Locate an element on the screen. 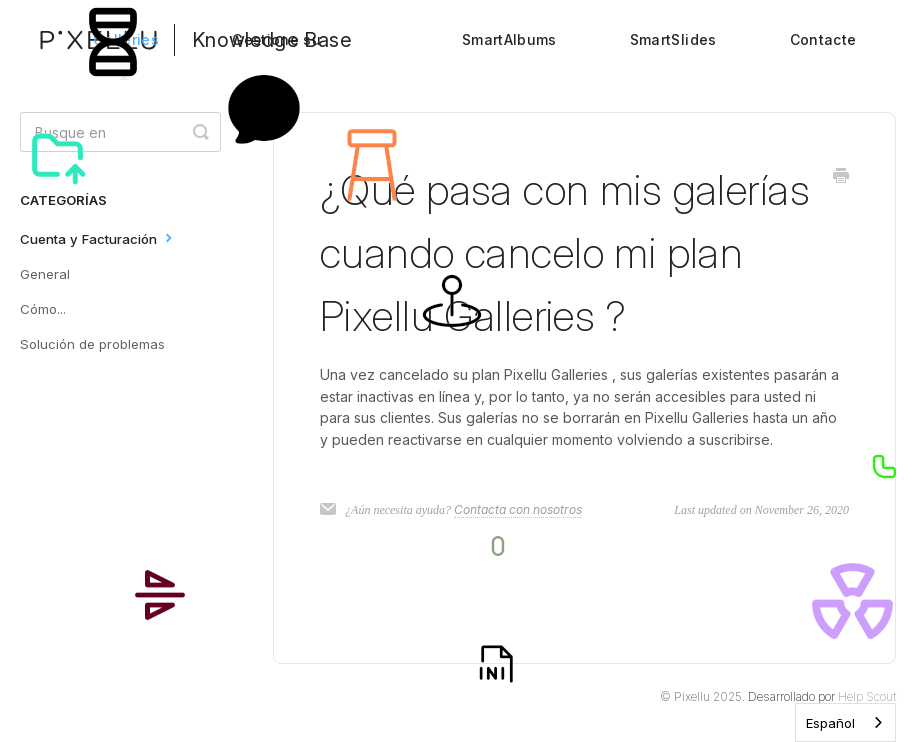 This screenshot has height=742, width=916. indicates hazardous or radioactive content warning is located at coordinates (852, 603).